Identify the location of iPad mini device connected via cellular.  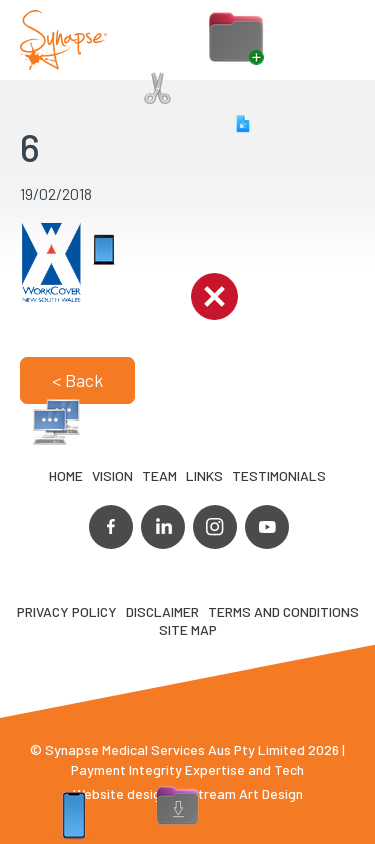
(104, 247).